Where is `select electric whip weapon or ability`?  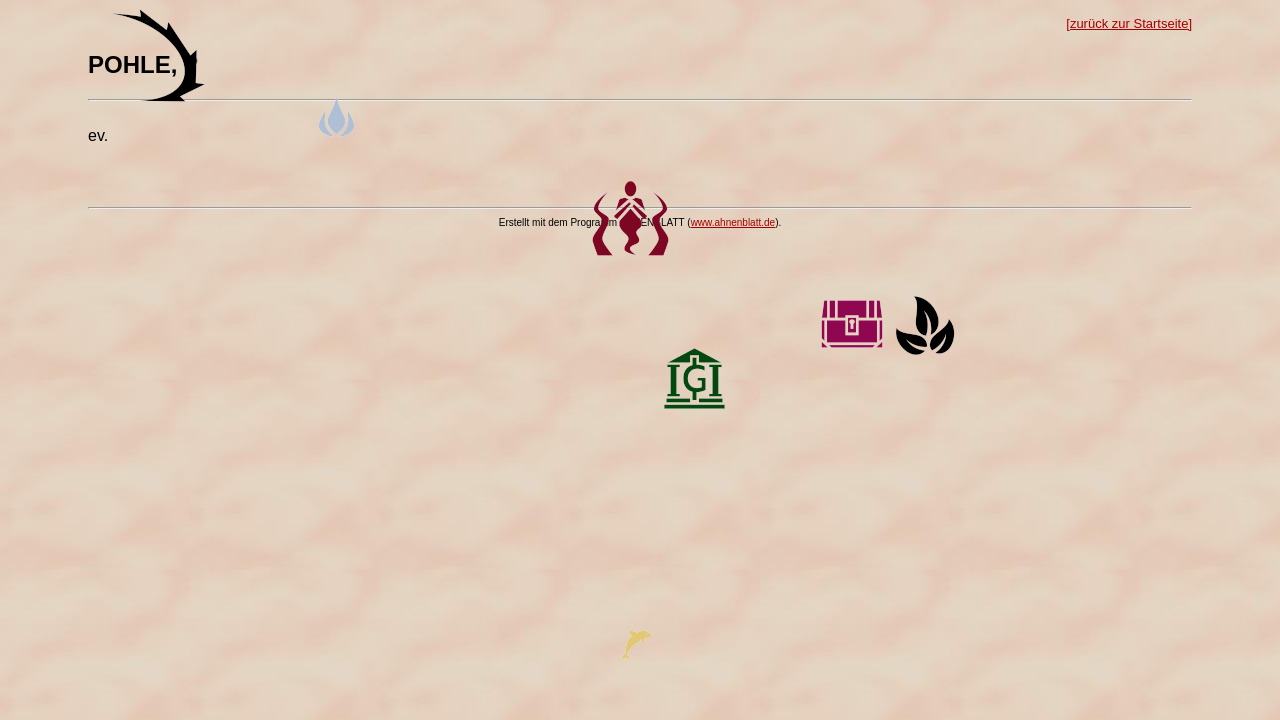 select electric whip weapon or ability is located at coordinates (158, 55).